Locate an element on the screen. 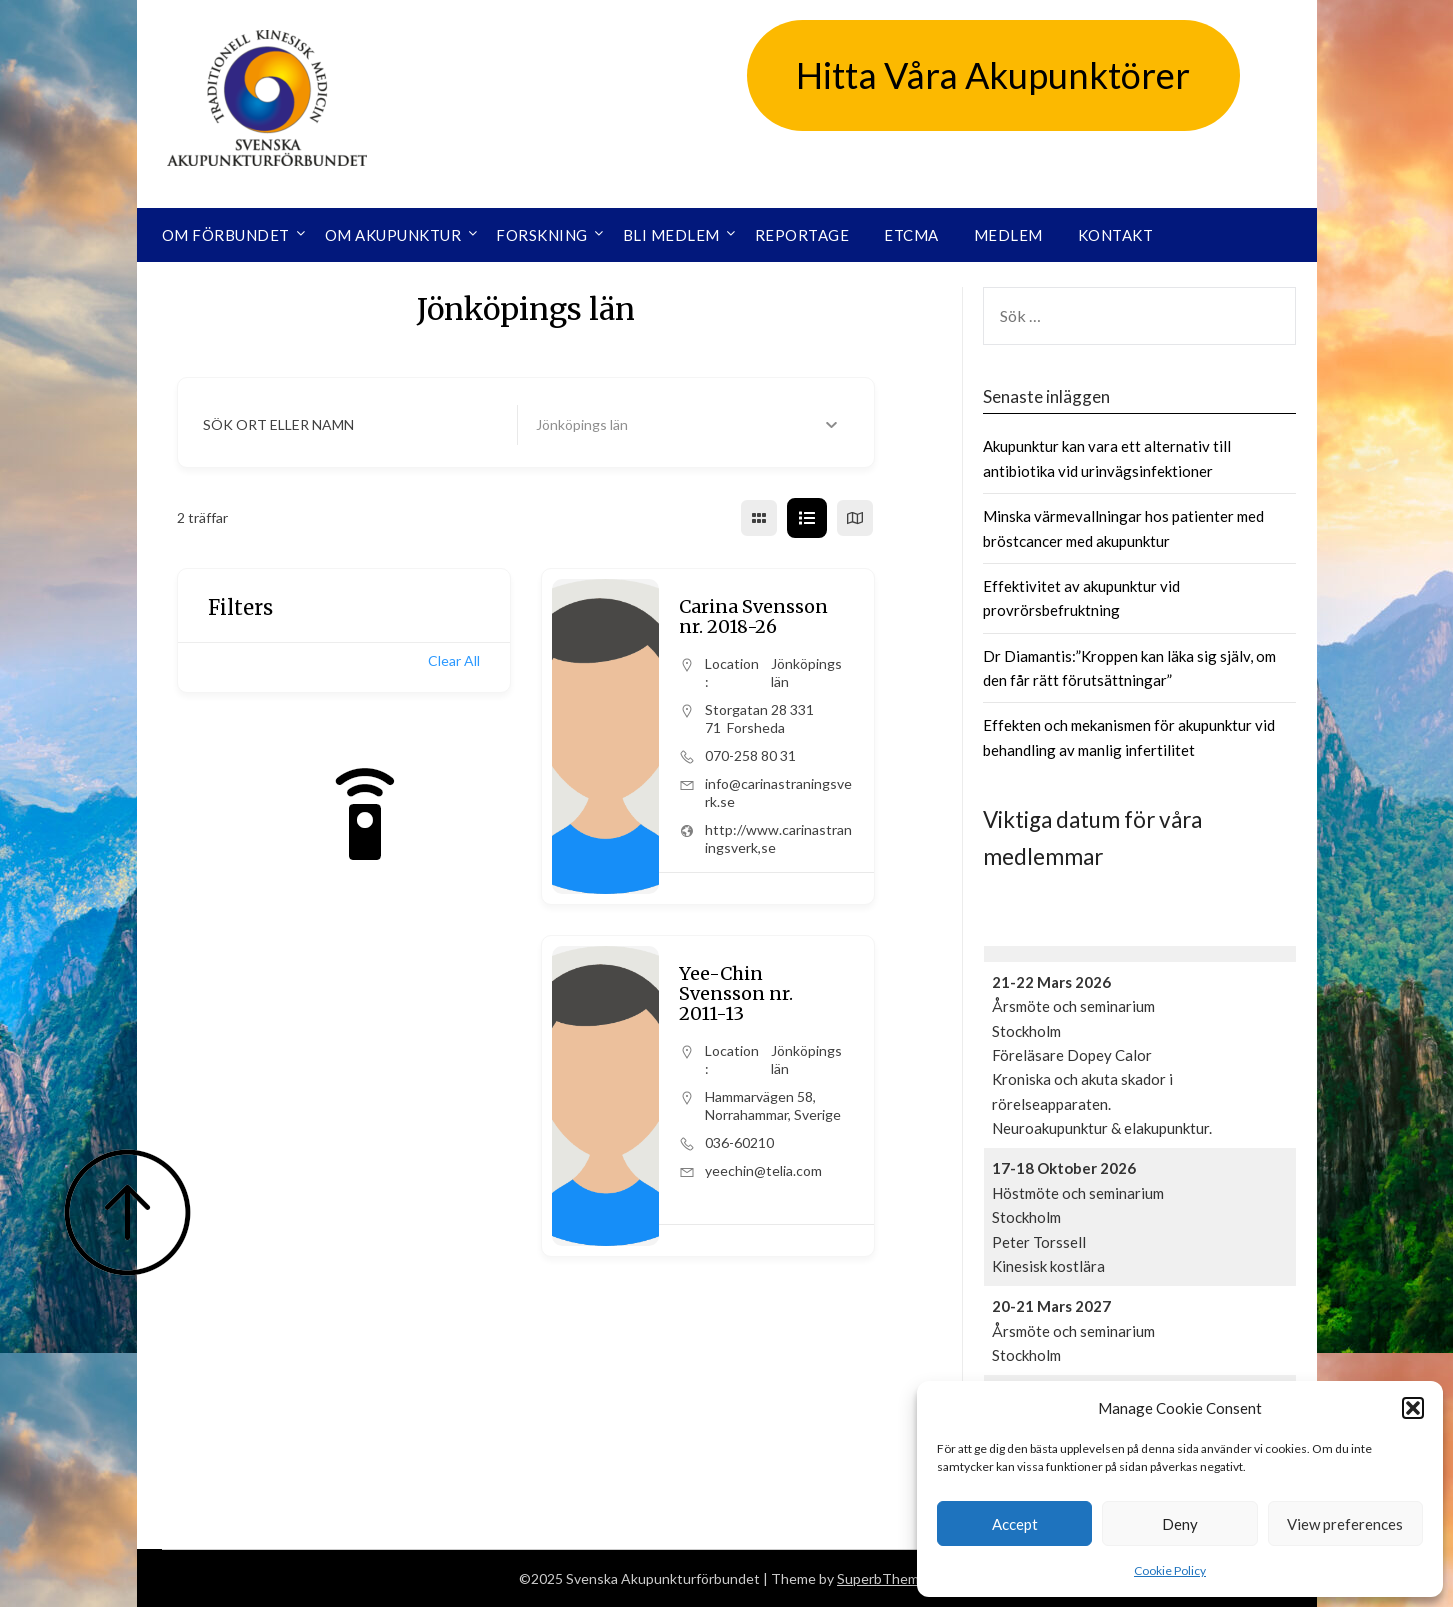 The image size is (1453, 1607). upload a file or content is located at coordinates (127, 1212).